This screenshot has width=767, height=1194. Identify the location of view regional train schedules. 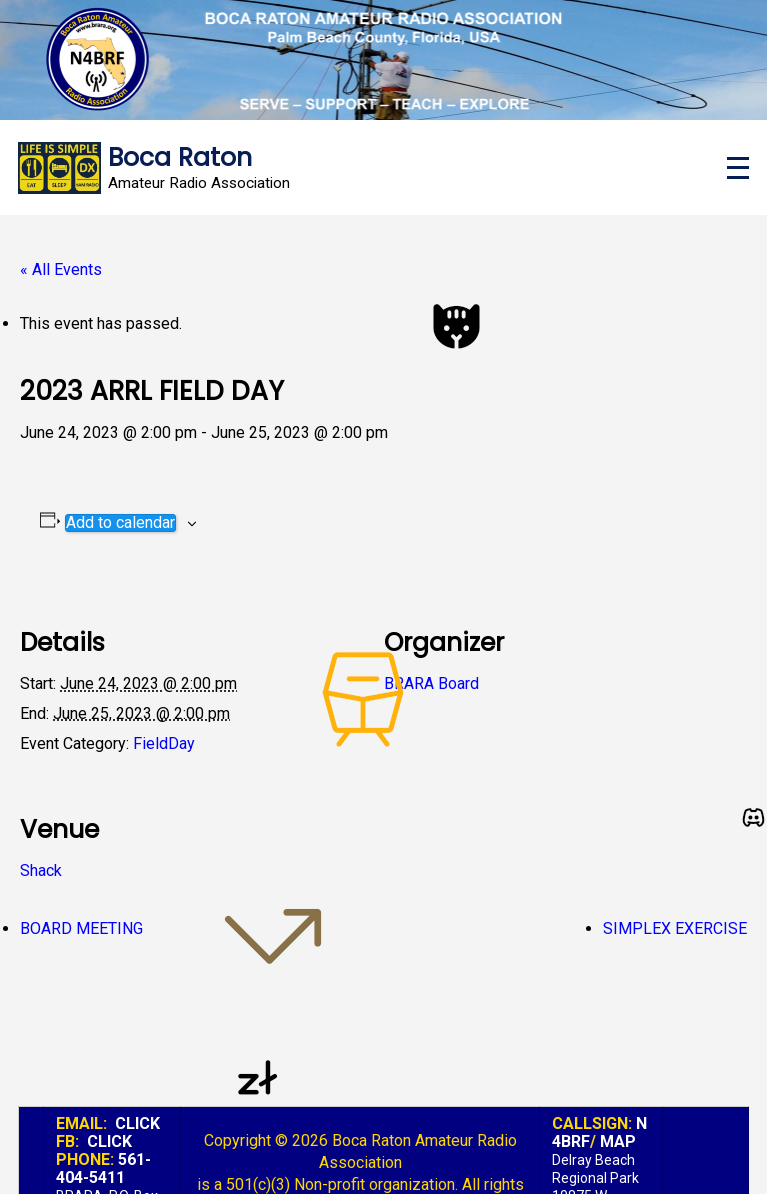
(363, 696).